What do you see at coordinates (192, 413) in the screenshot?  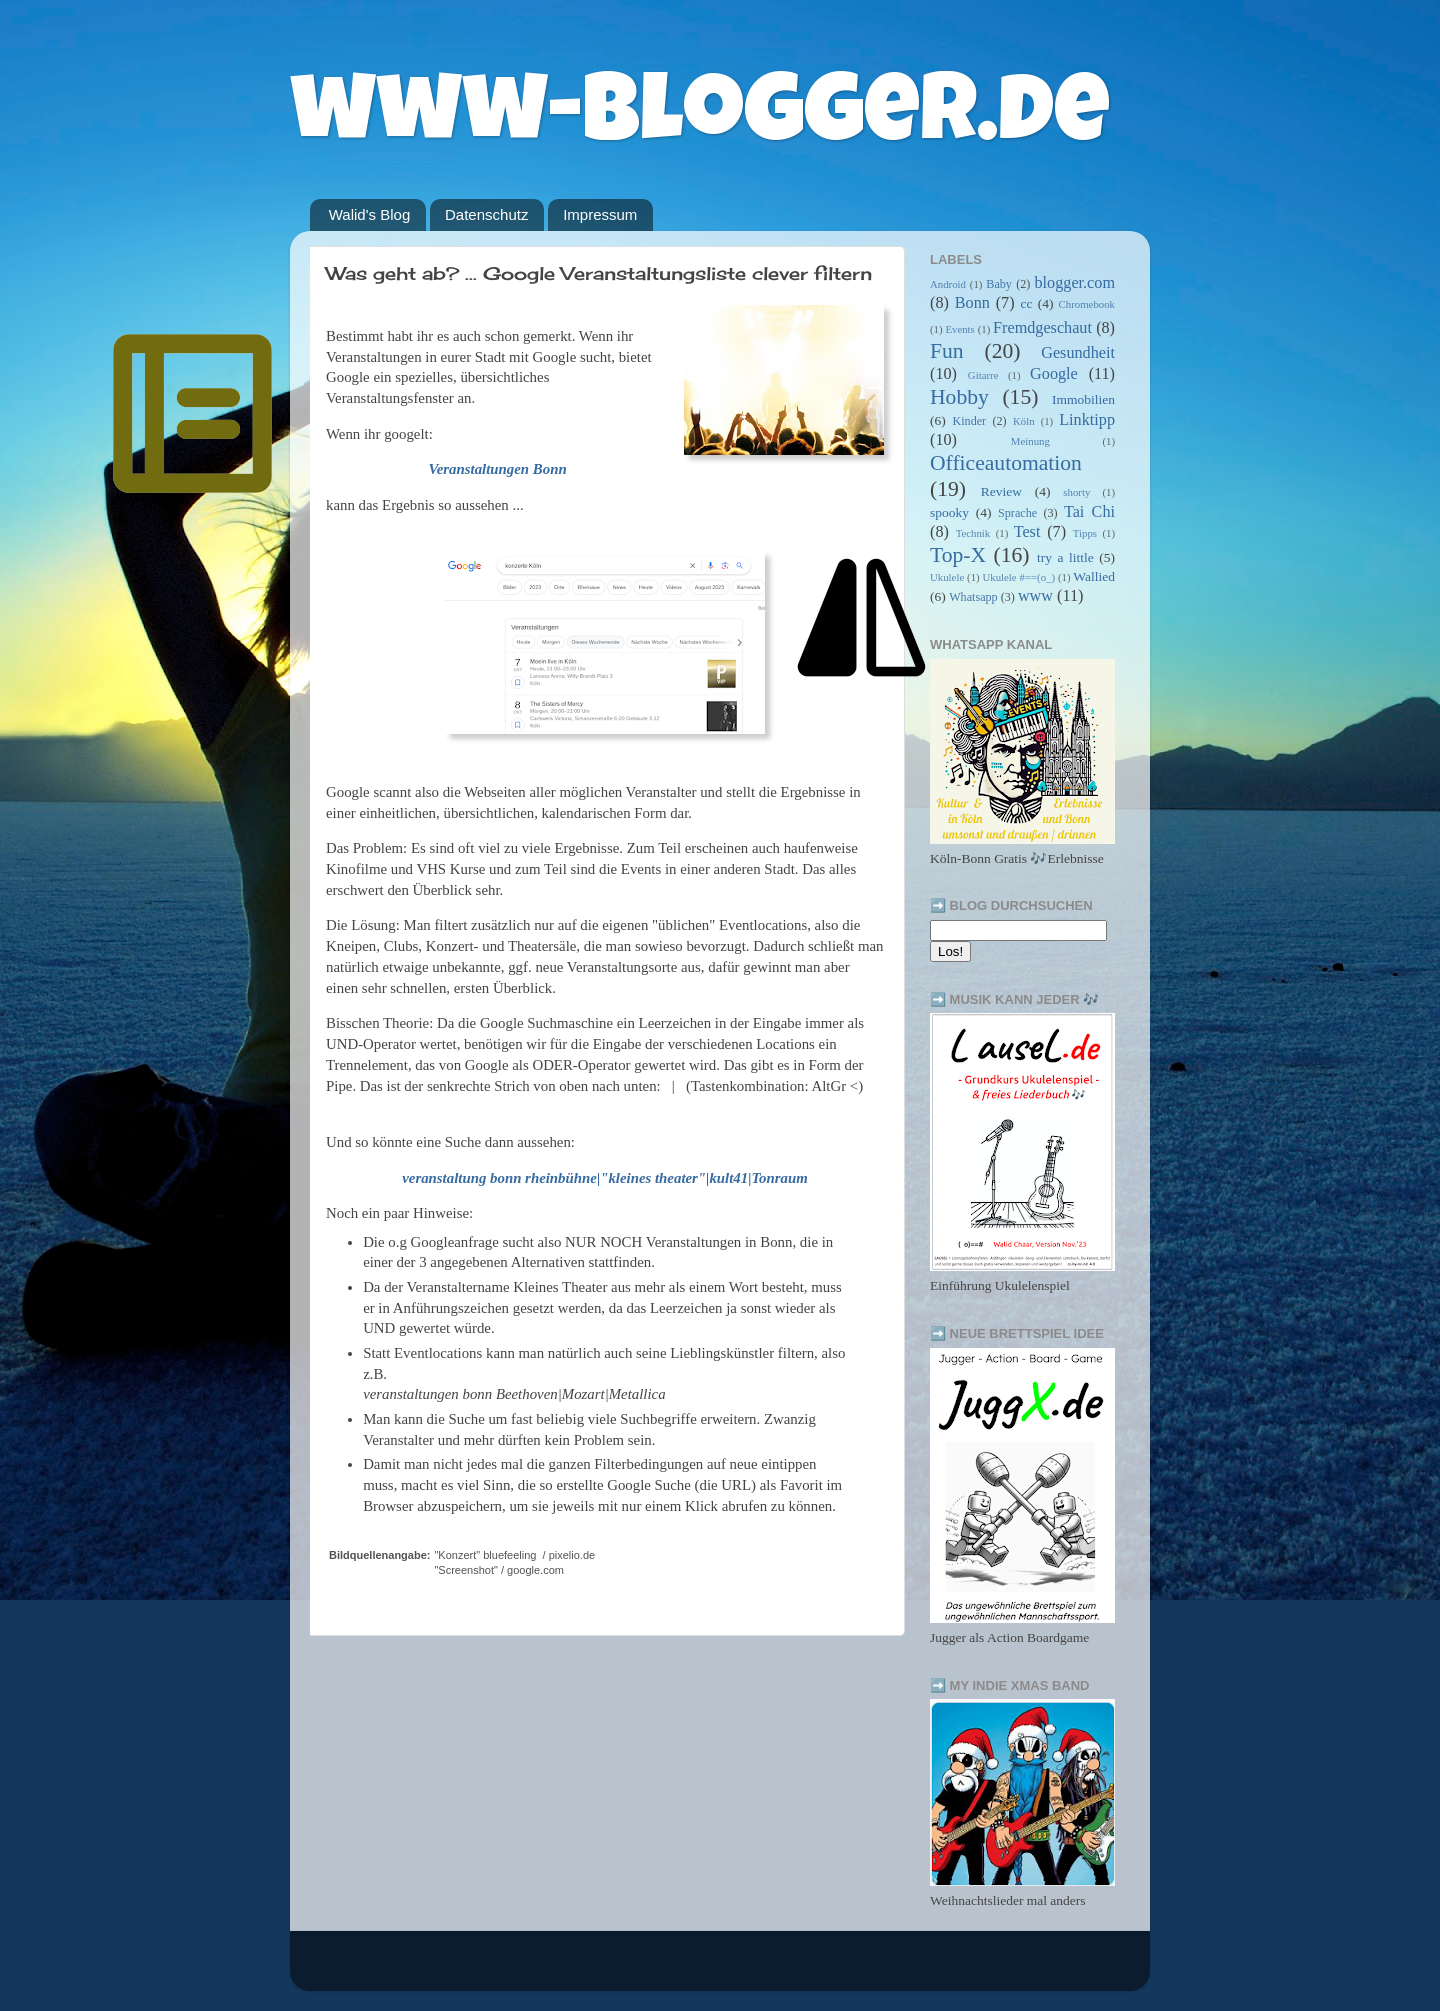 I see `open notes or notebook` at bounding box center [192, 413].